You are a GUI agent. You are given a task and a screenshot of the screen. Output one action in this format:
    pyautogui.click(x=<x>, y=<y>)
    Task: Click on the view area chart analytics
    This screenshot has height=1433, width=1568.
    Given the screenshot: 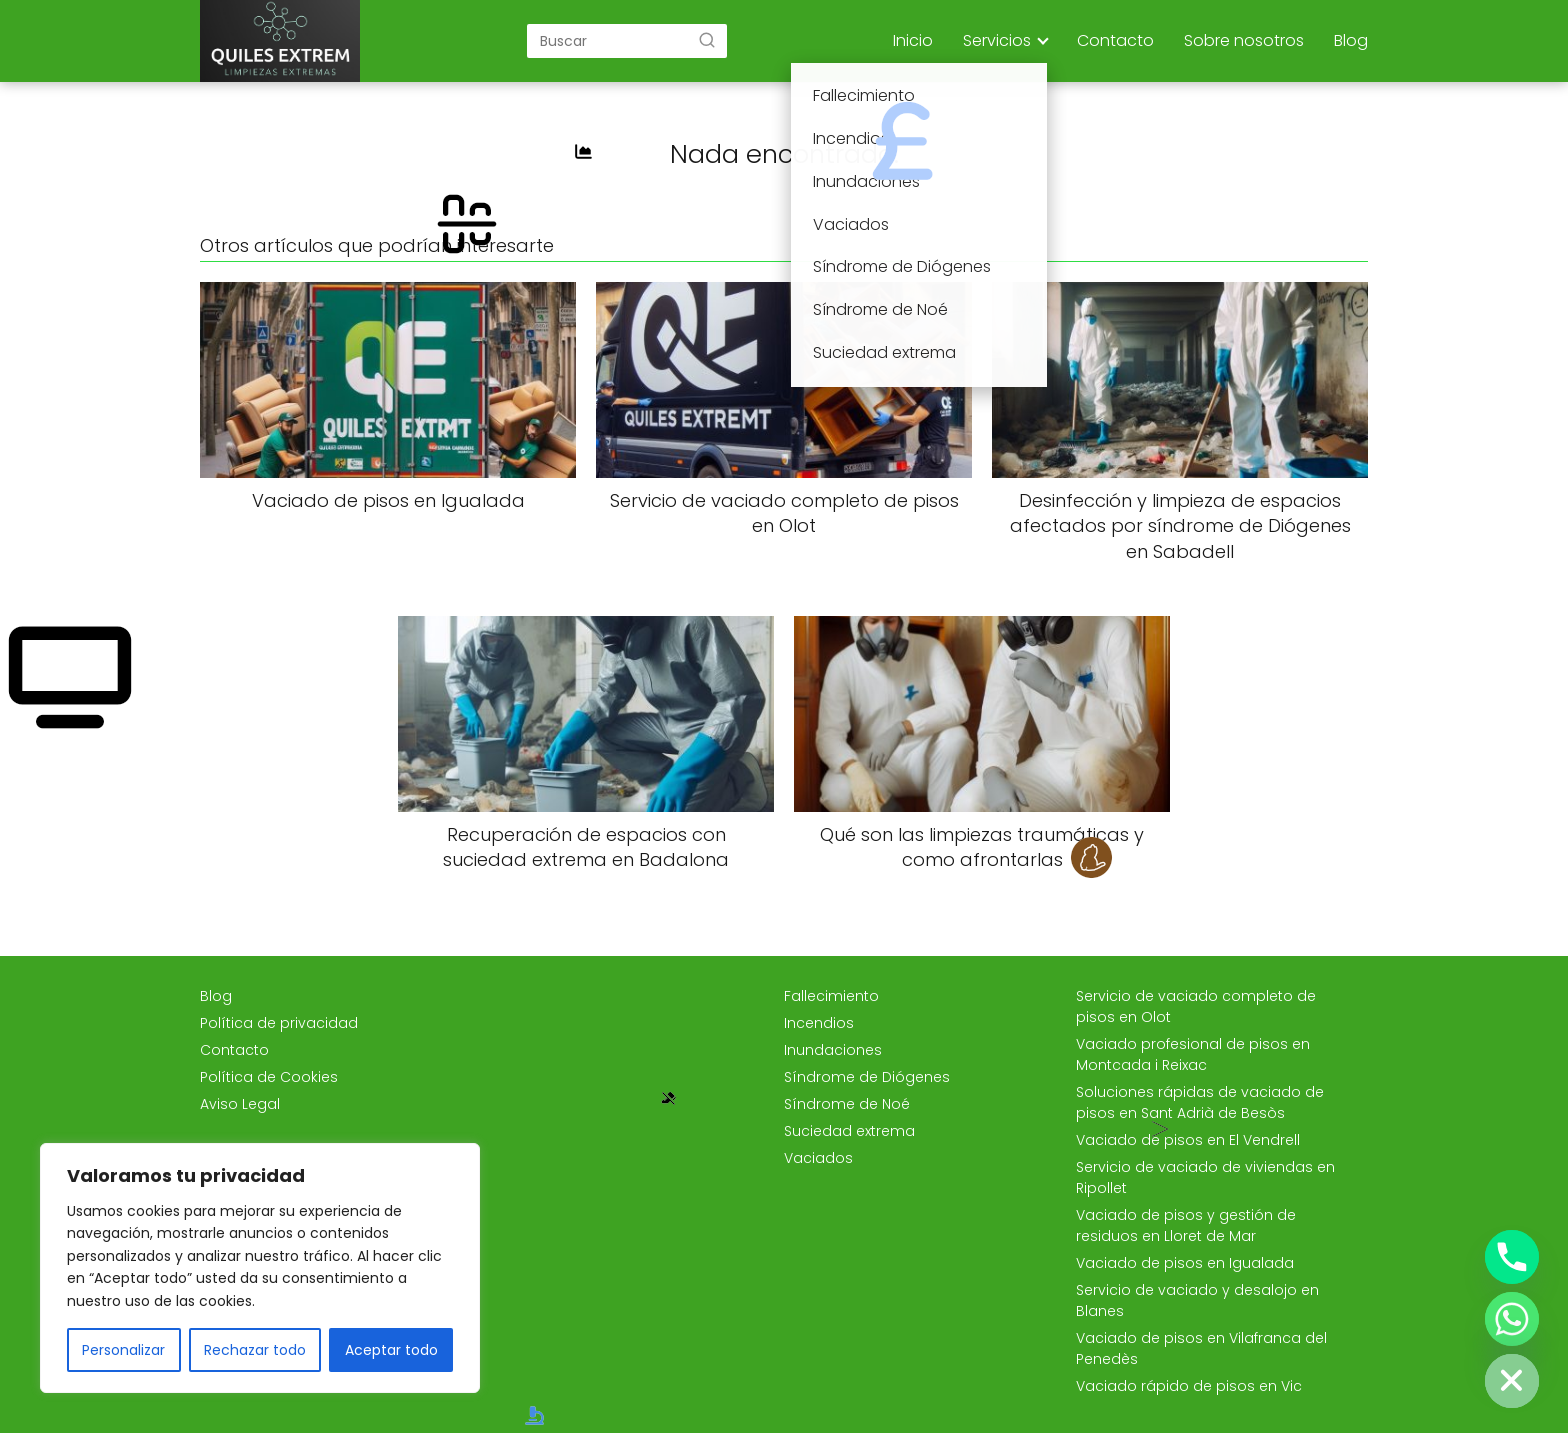 What is the action you would take?
    pyautogui.click(x=583, y=151)
    